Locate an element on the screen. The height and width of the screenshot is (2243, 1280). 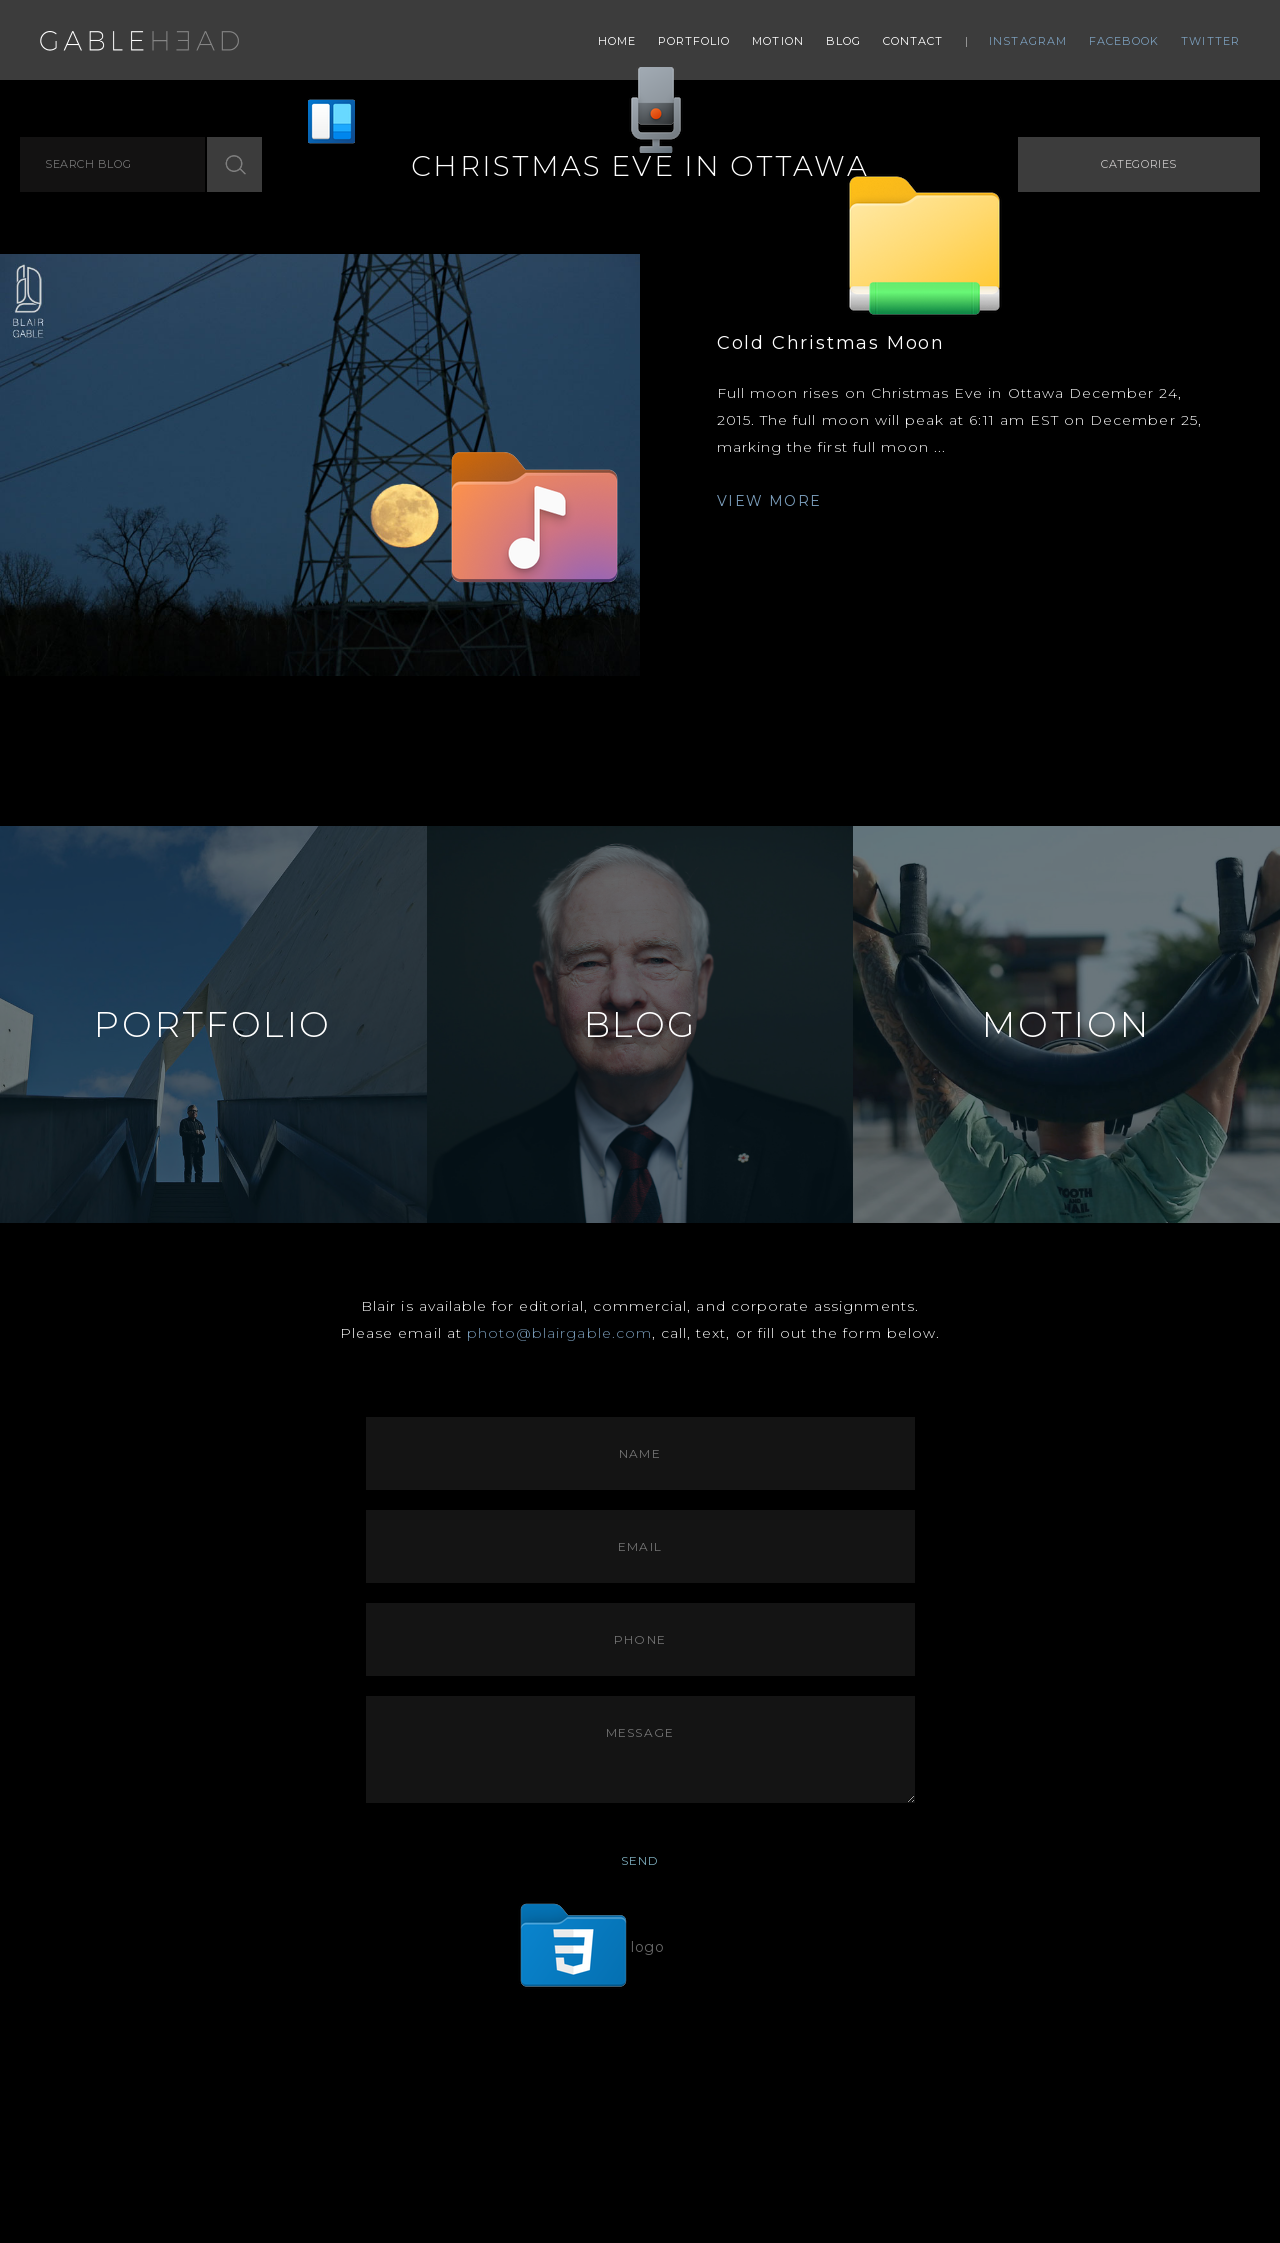
open voice recorder app is located at coordinates (656, 110).